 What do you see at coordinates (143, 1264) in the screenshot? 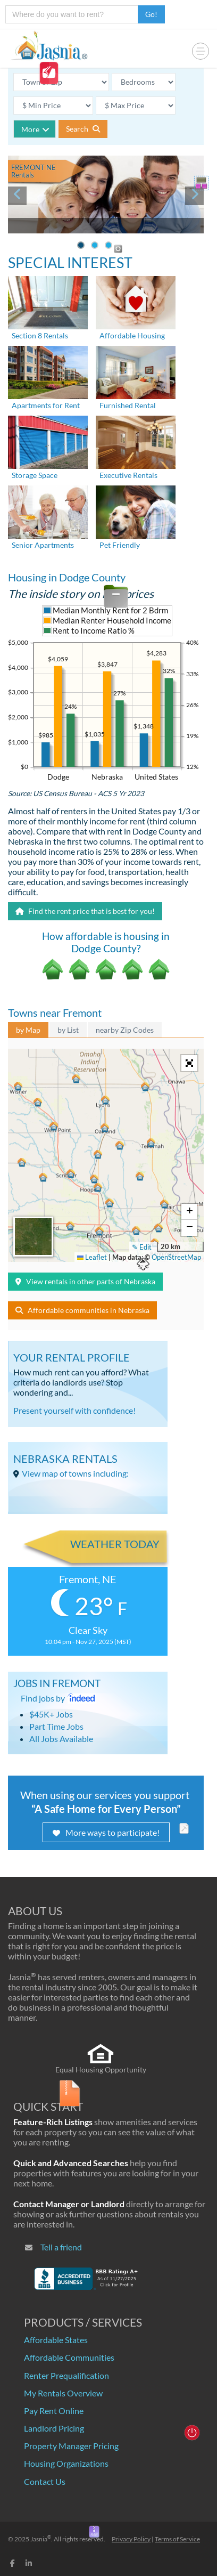
I see `open inkscape vector graphics editor` at bounding box center [143, 1264].